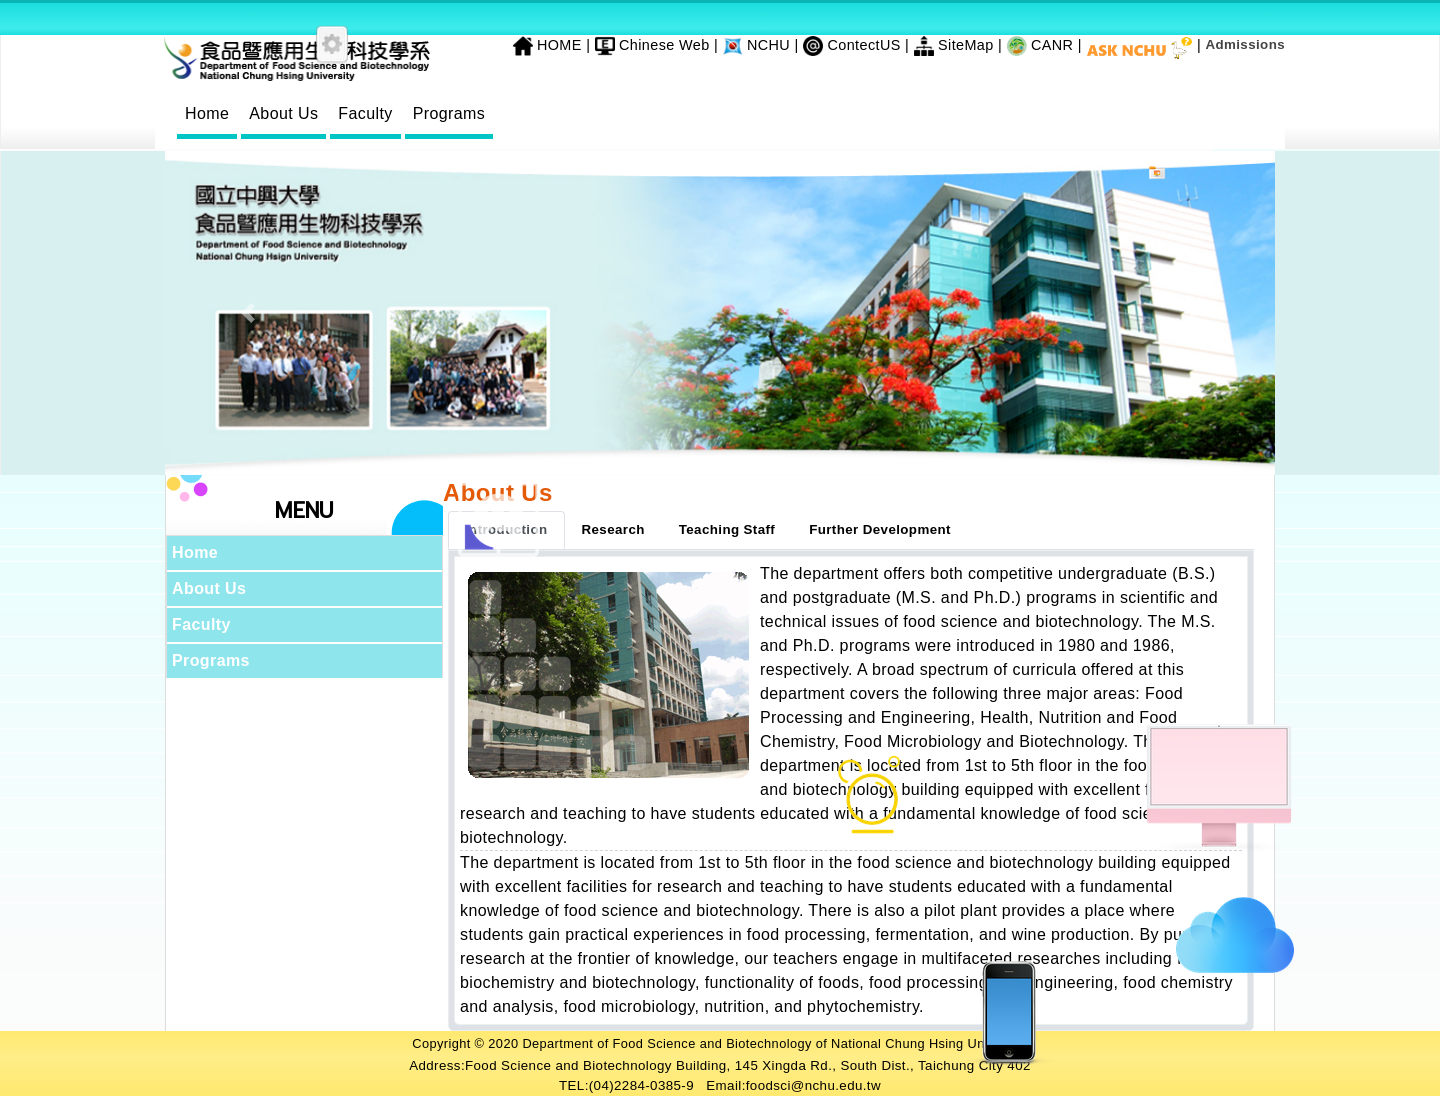 The height and width of the screenshot is (1096, 1440). Describe the element at coordinates (498, 519) in the screenshot. I see `generate or build a media library` at that location.